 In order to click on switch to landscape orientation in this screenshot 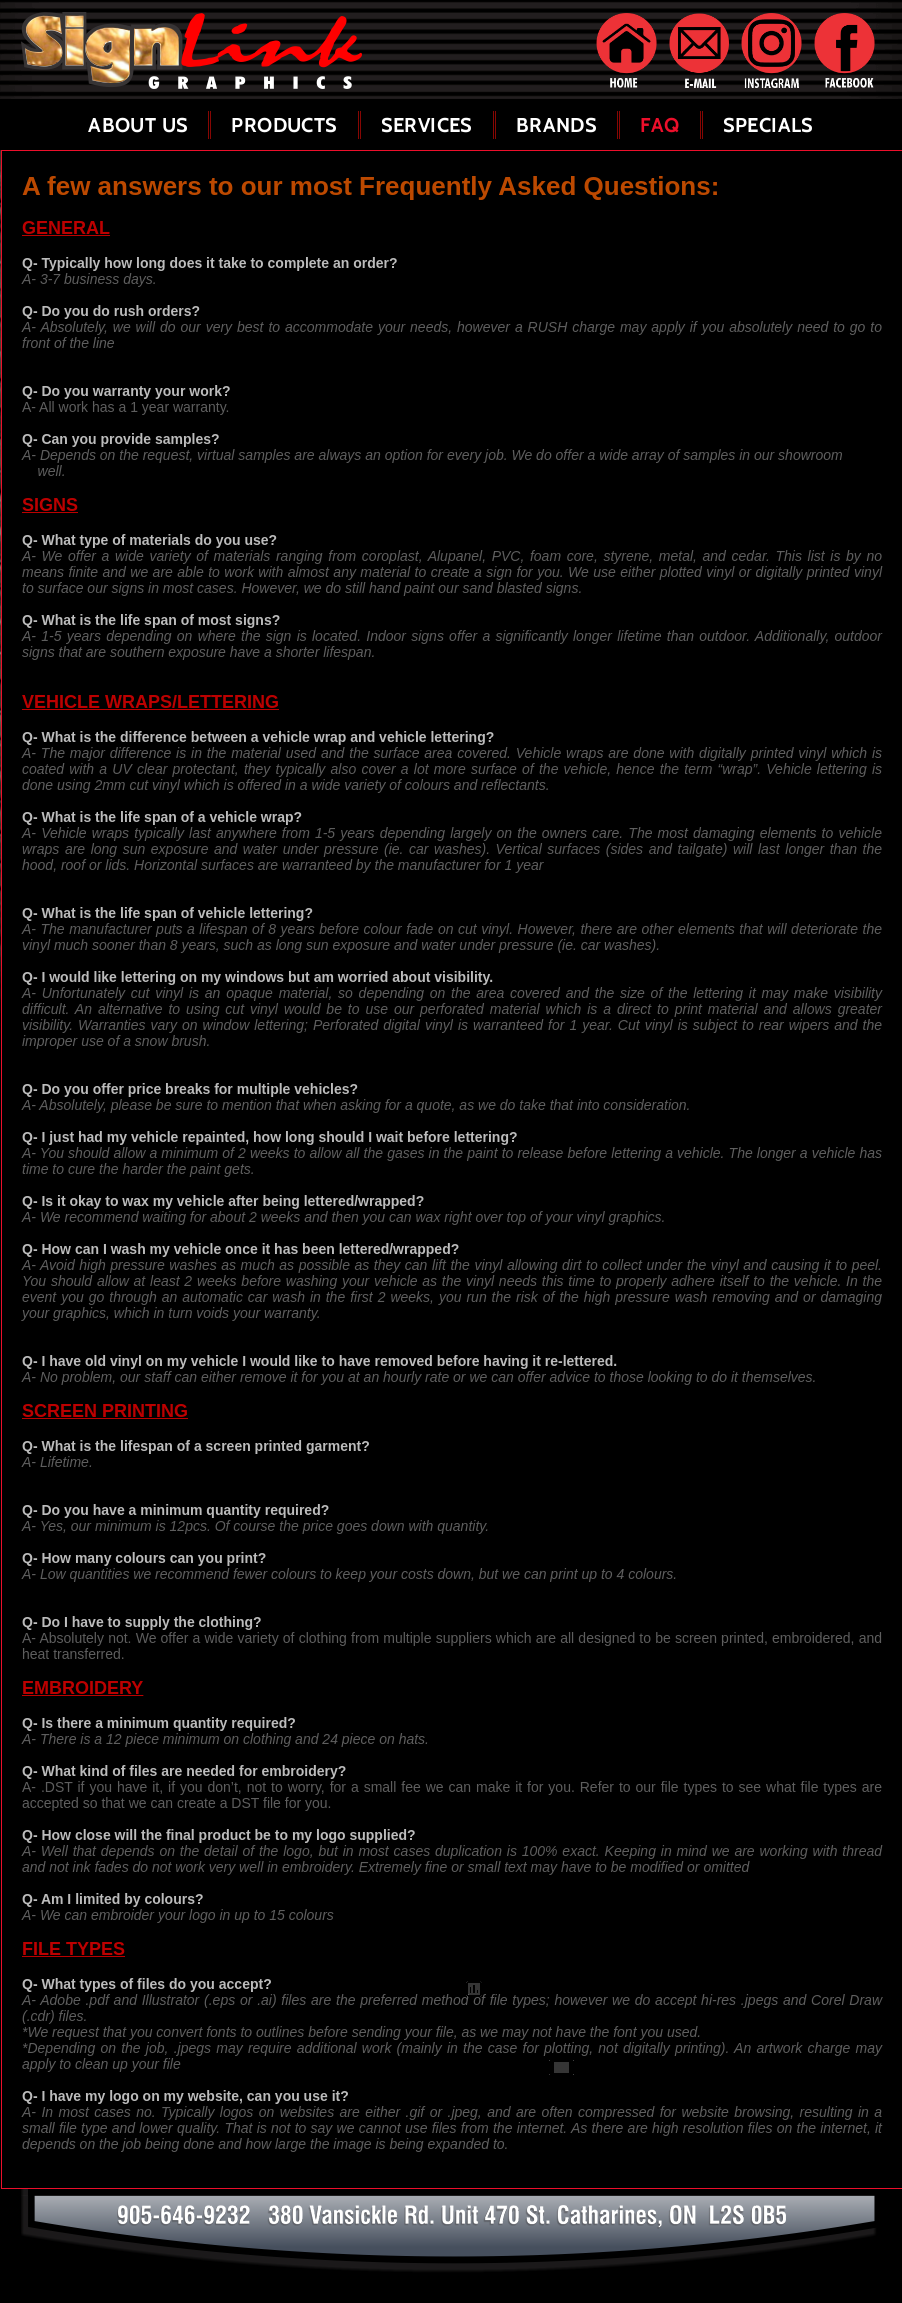, I will do `click(561, 2067)`.